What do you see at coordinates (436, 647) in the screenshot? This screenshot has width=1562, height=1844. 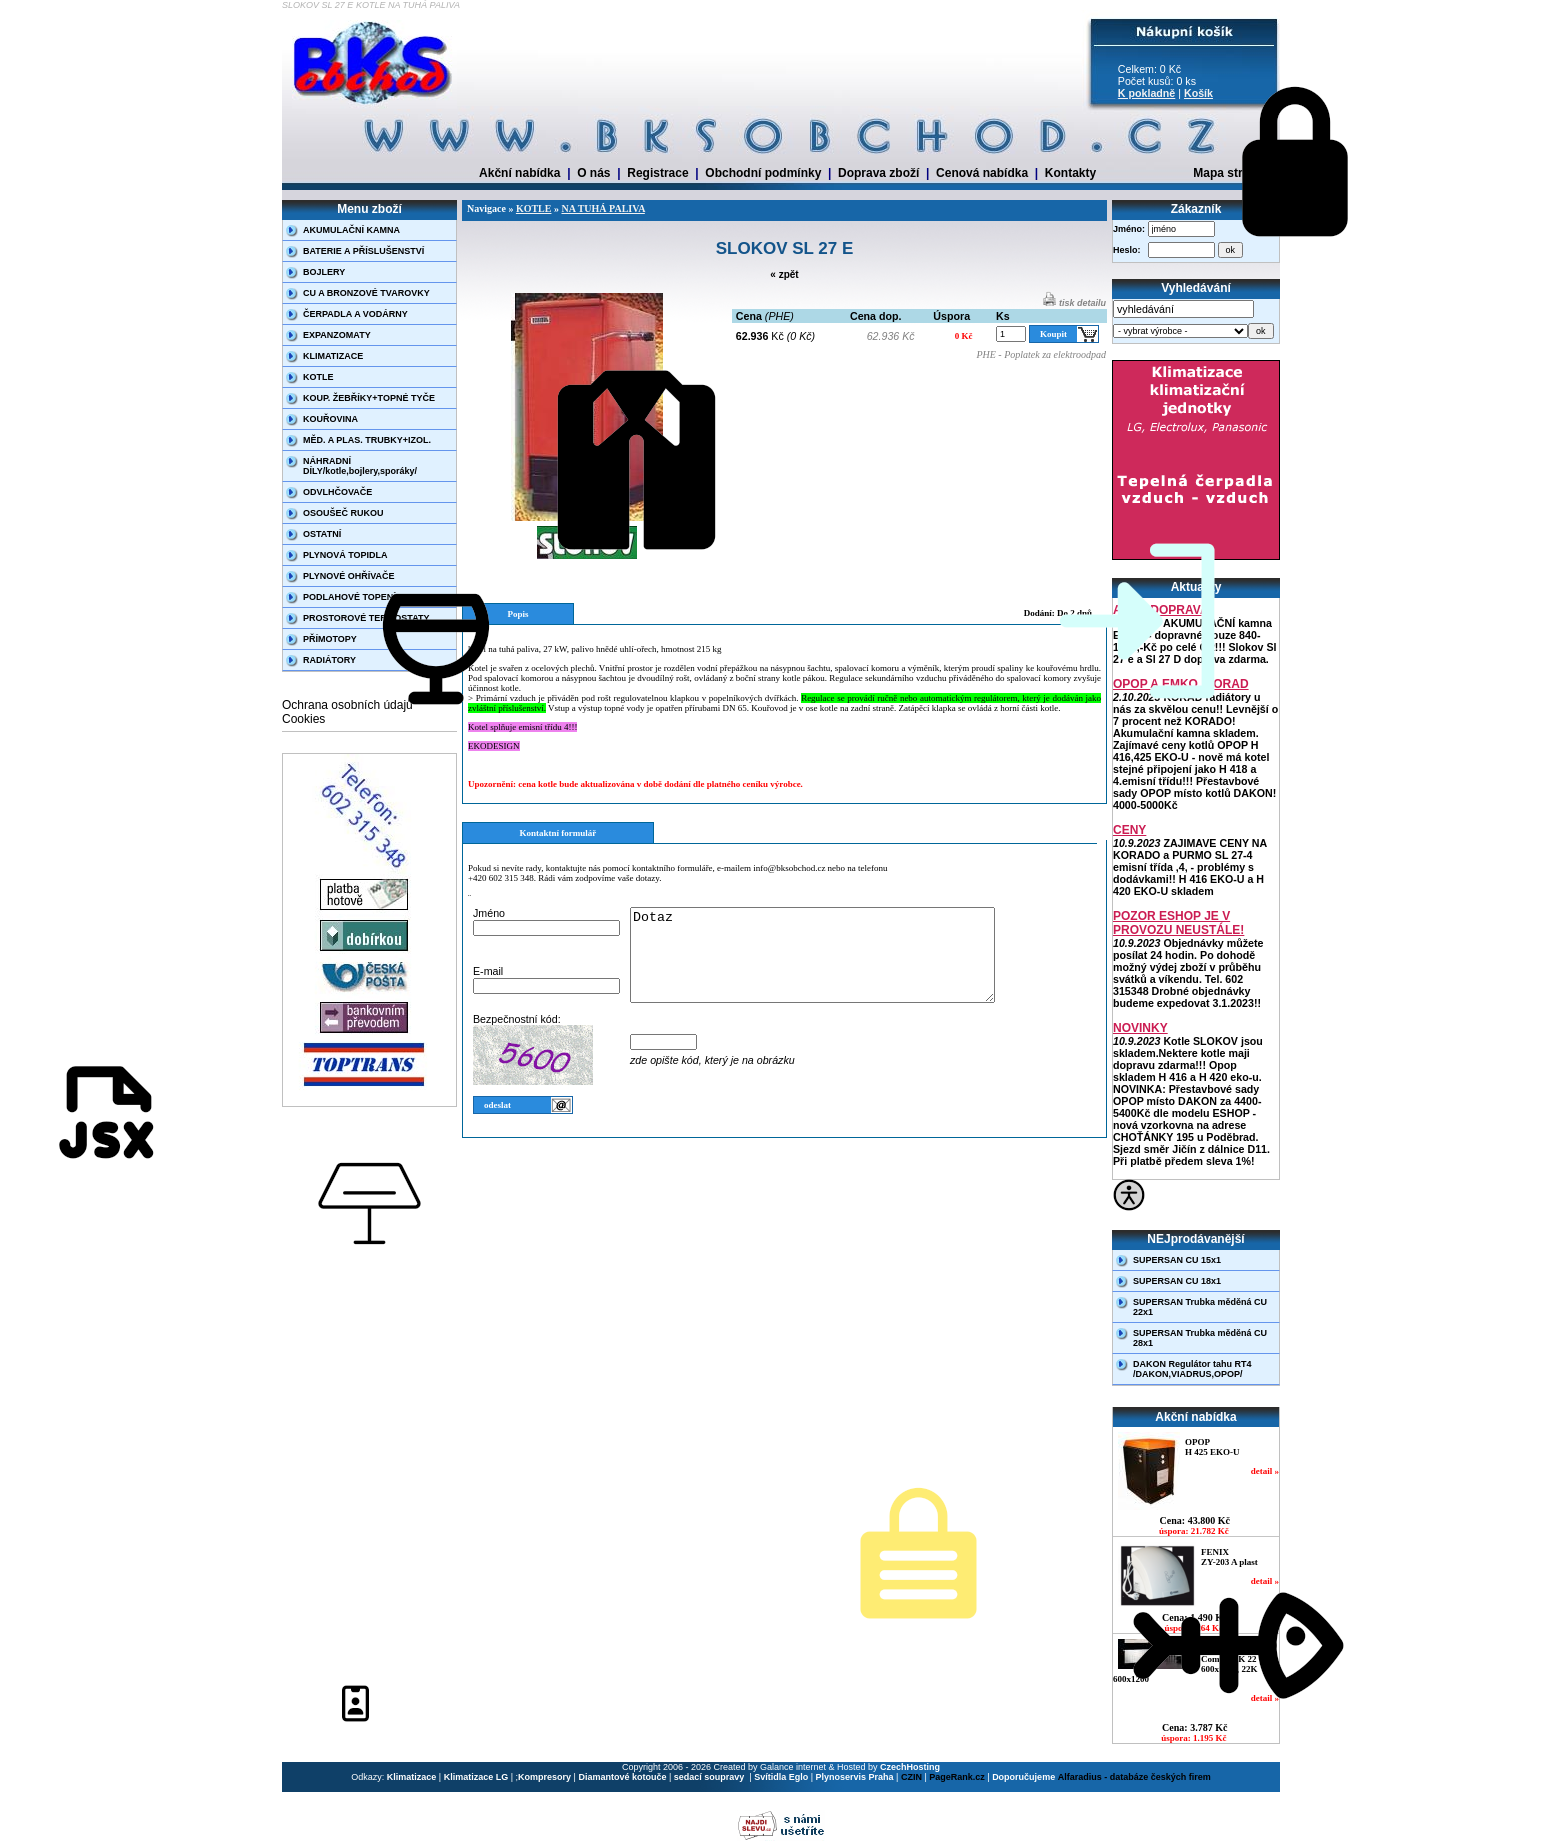 I see `browse alcoholic beverages or drinks menu` at bounding box center [436, 647].